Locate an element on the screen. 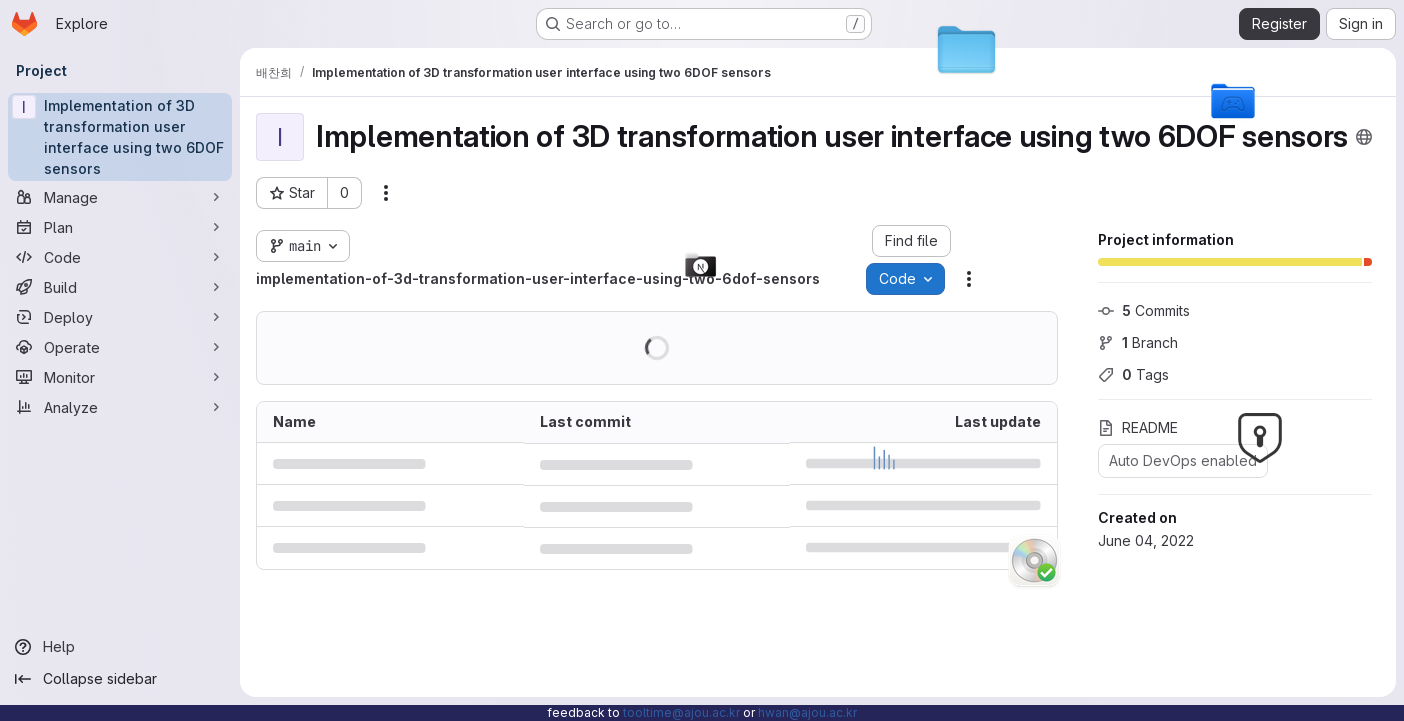 This screenshot has width=1404, height=721. optical drive verified and ready is located at coordinates (1034, 560).